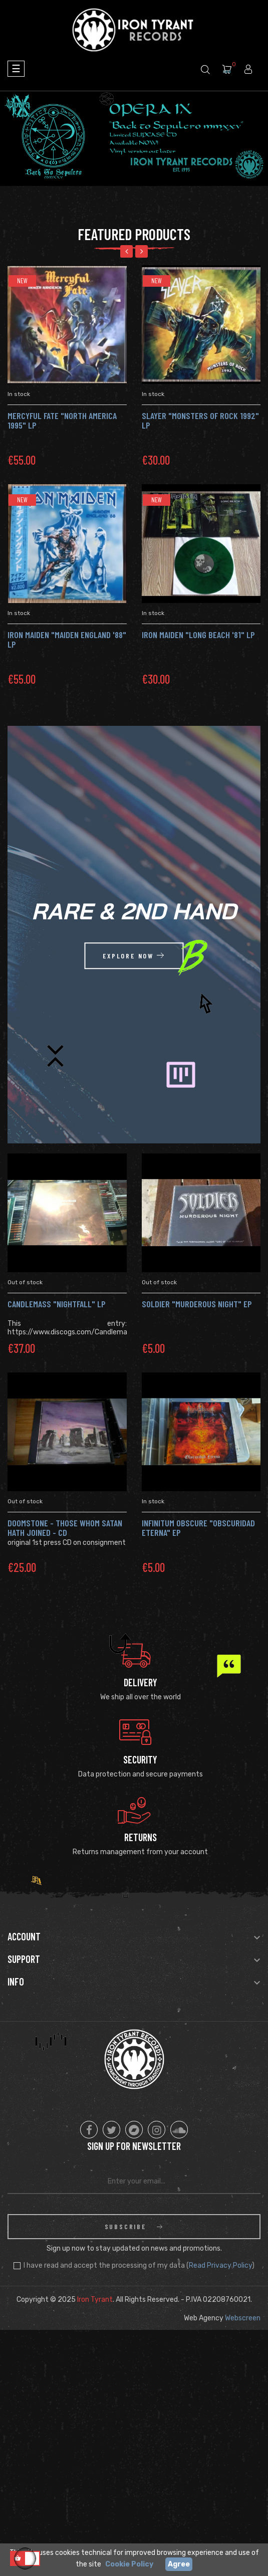  I want to click on unraid server management application, so click(51, 2041).